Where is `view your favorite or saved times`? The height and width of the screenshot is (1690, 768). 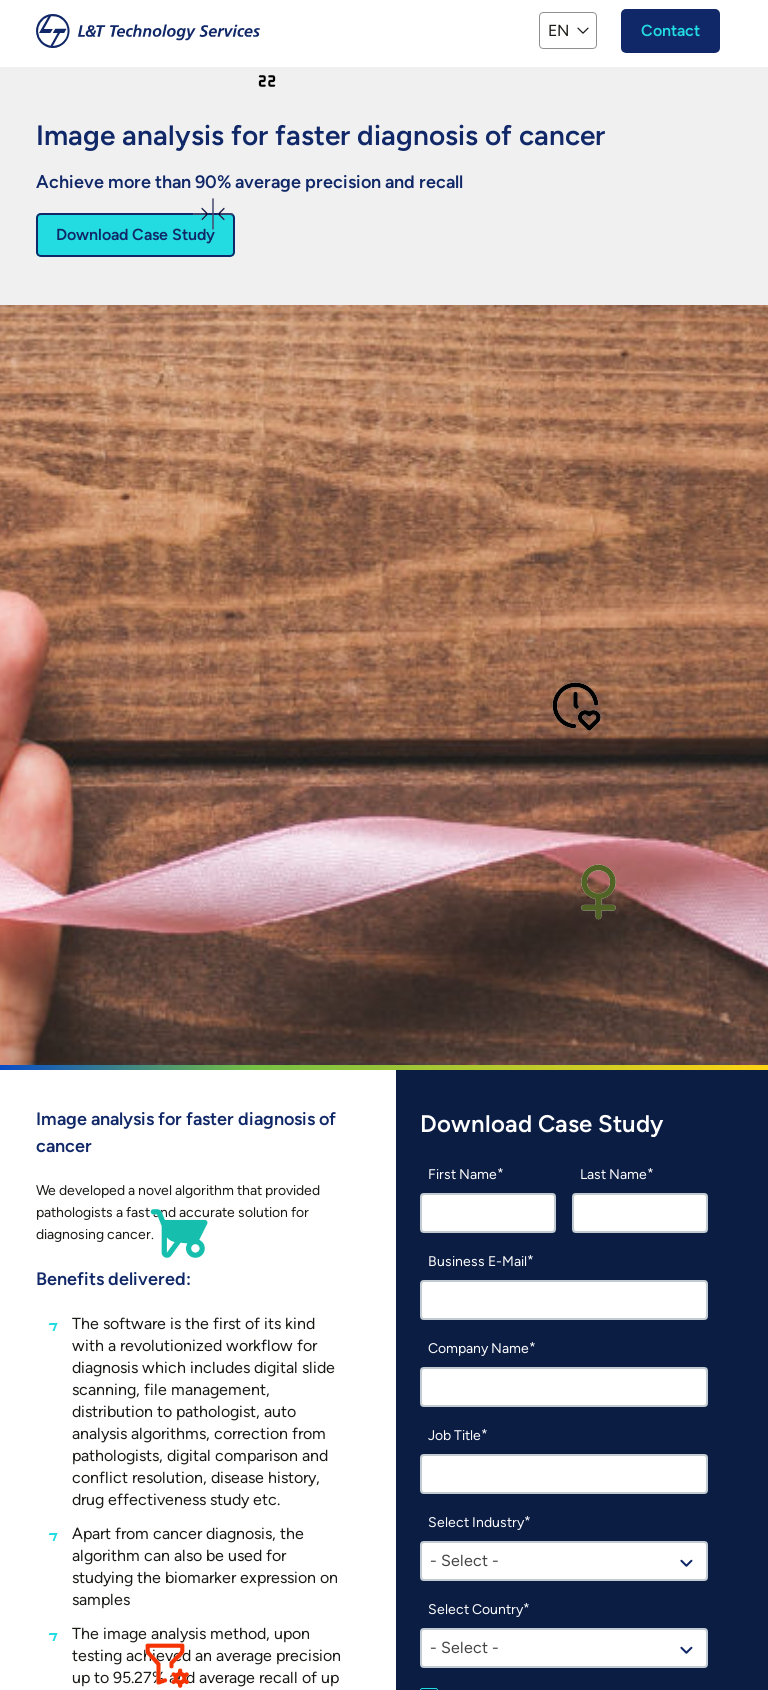 view your favorite or saved times is located at coordinates (575, 705).